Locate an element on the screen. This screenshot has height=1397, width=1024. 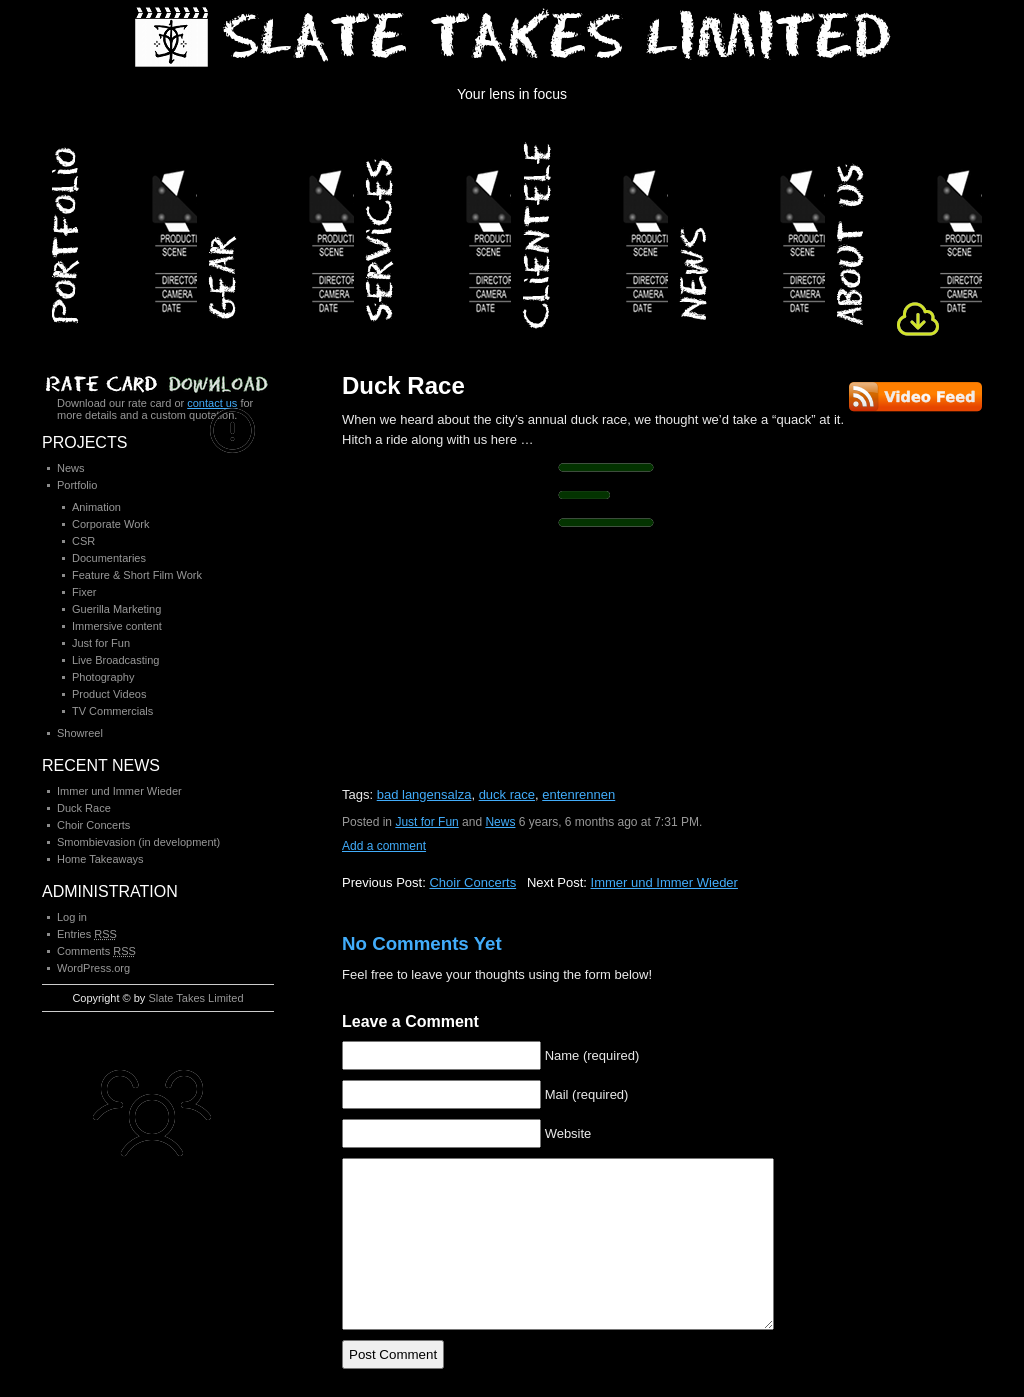
indicates a warning or alert requiring attention is located at coordinates (232, 430).